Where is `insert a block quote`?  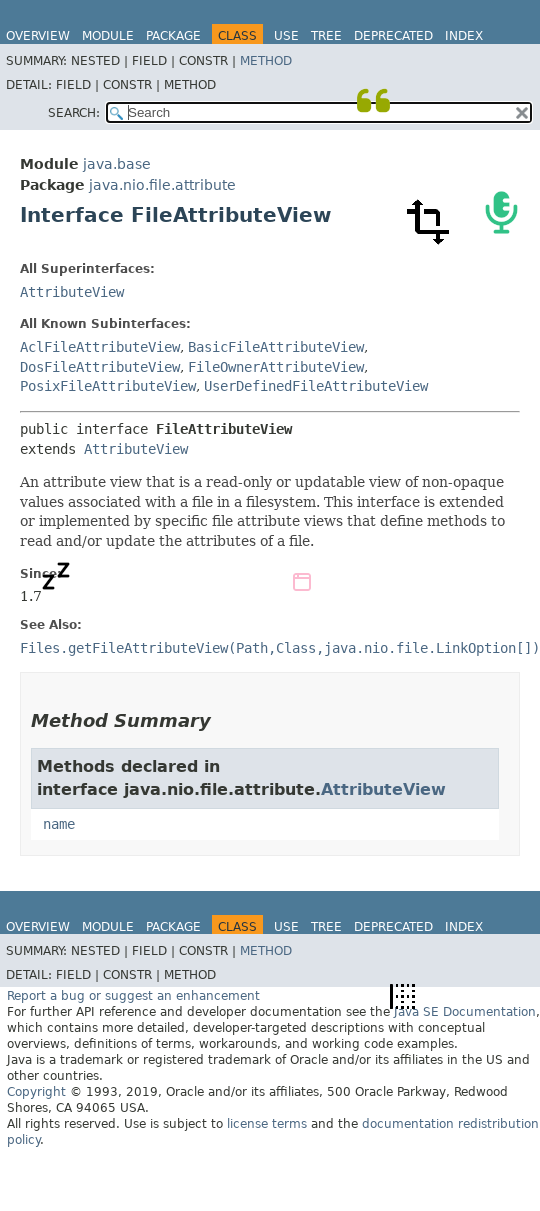
insert a block quote is located at coordinates (373, 100).